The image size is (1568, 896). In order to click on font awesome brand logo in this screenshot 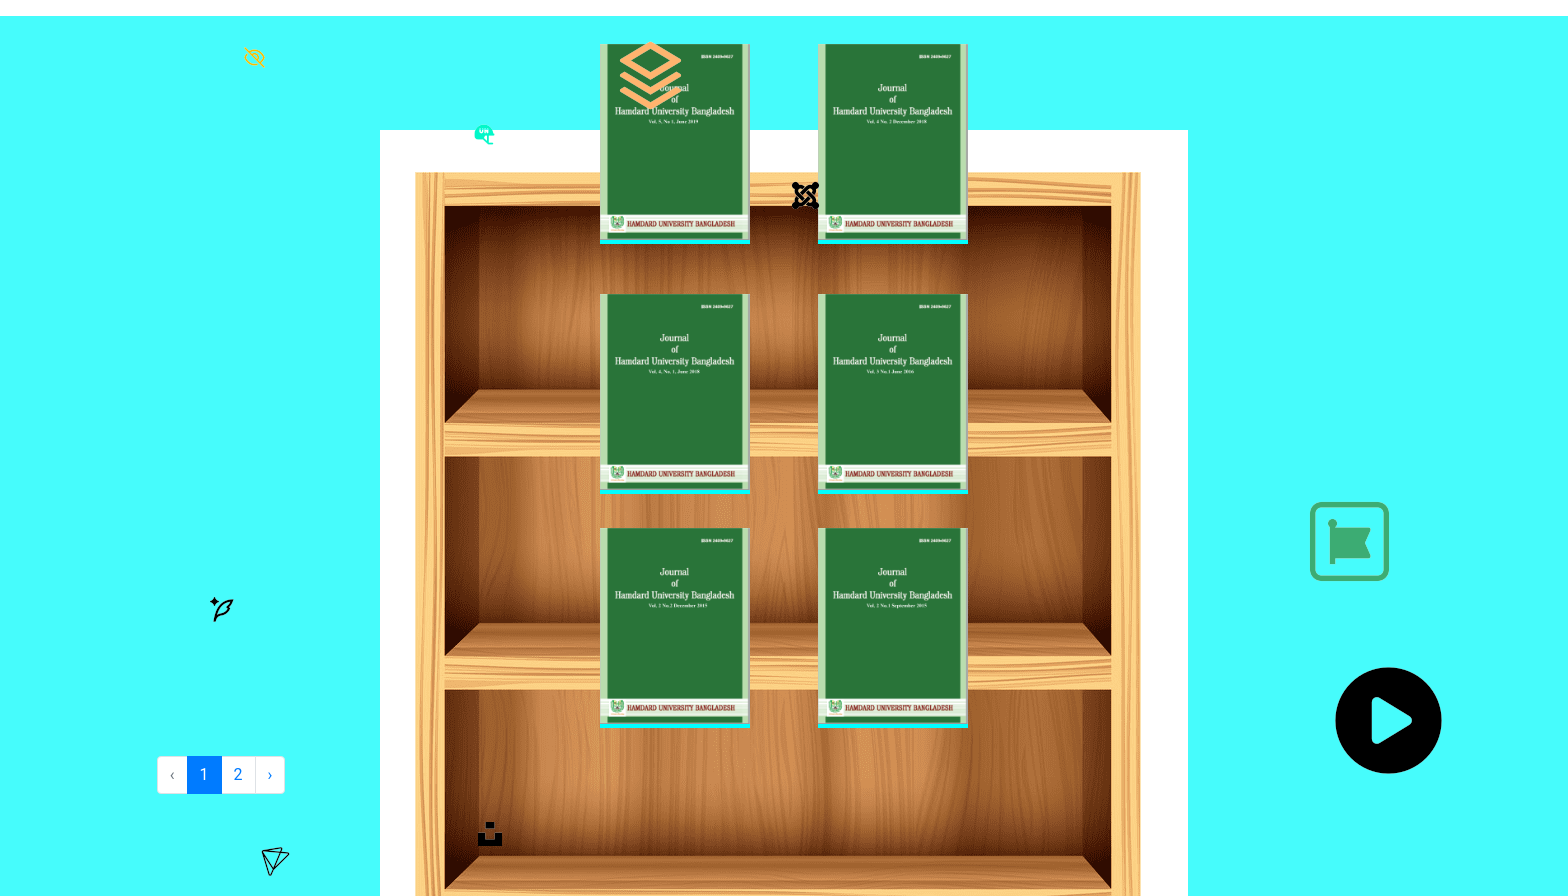, I will do `click(1349, 541)`.